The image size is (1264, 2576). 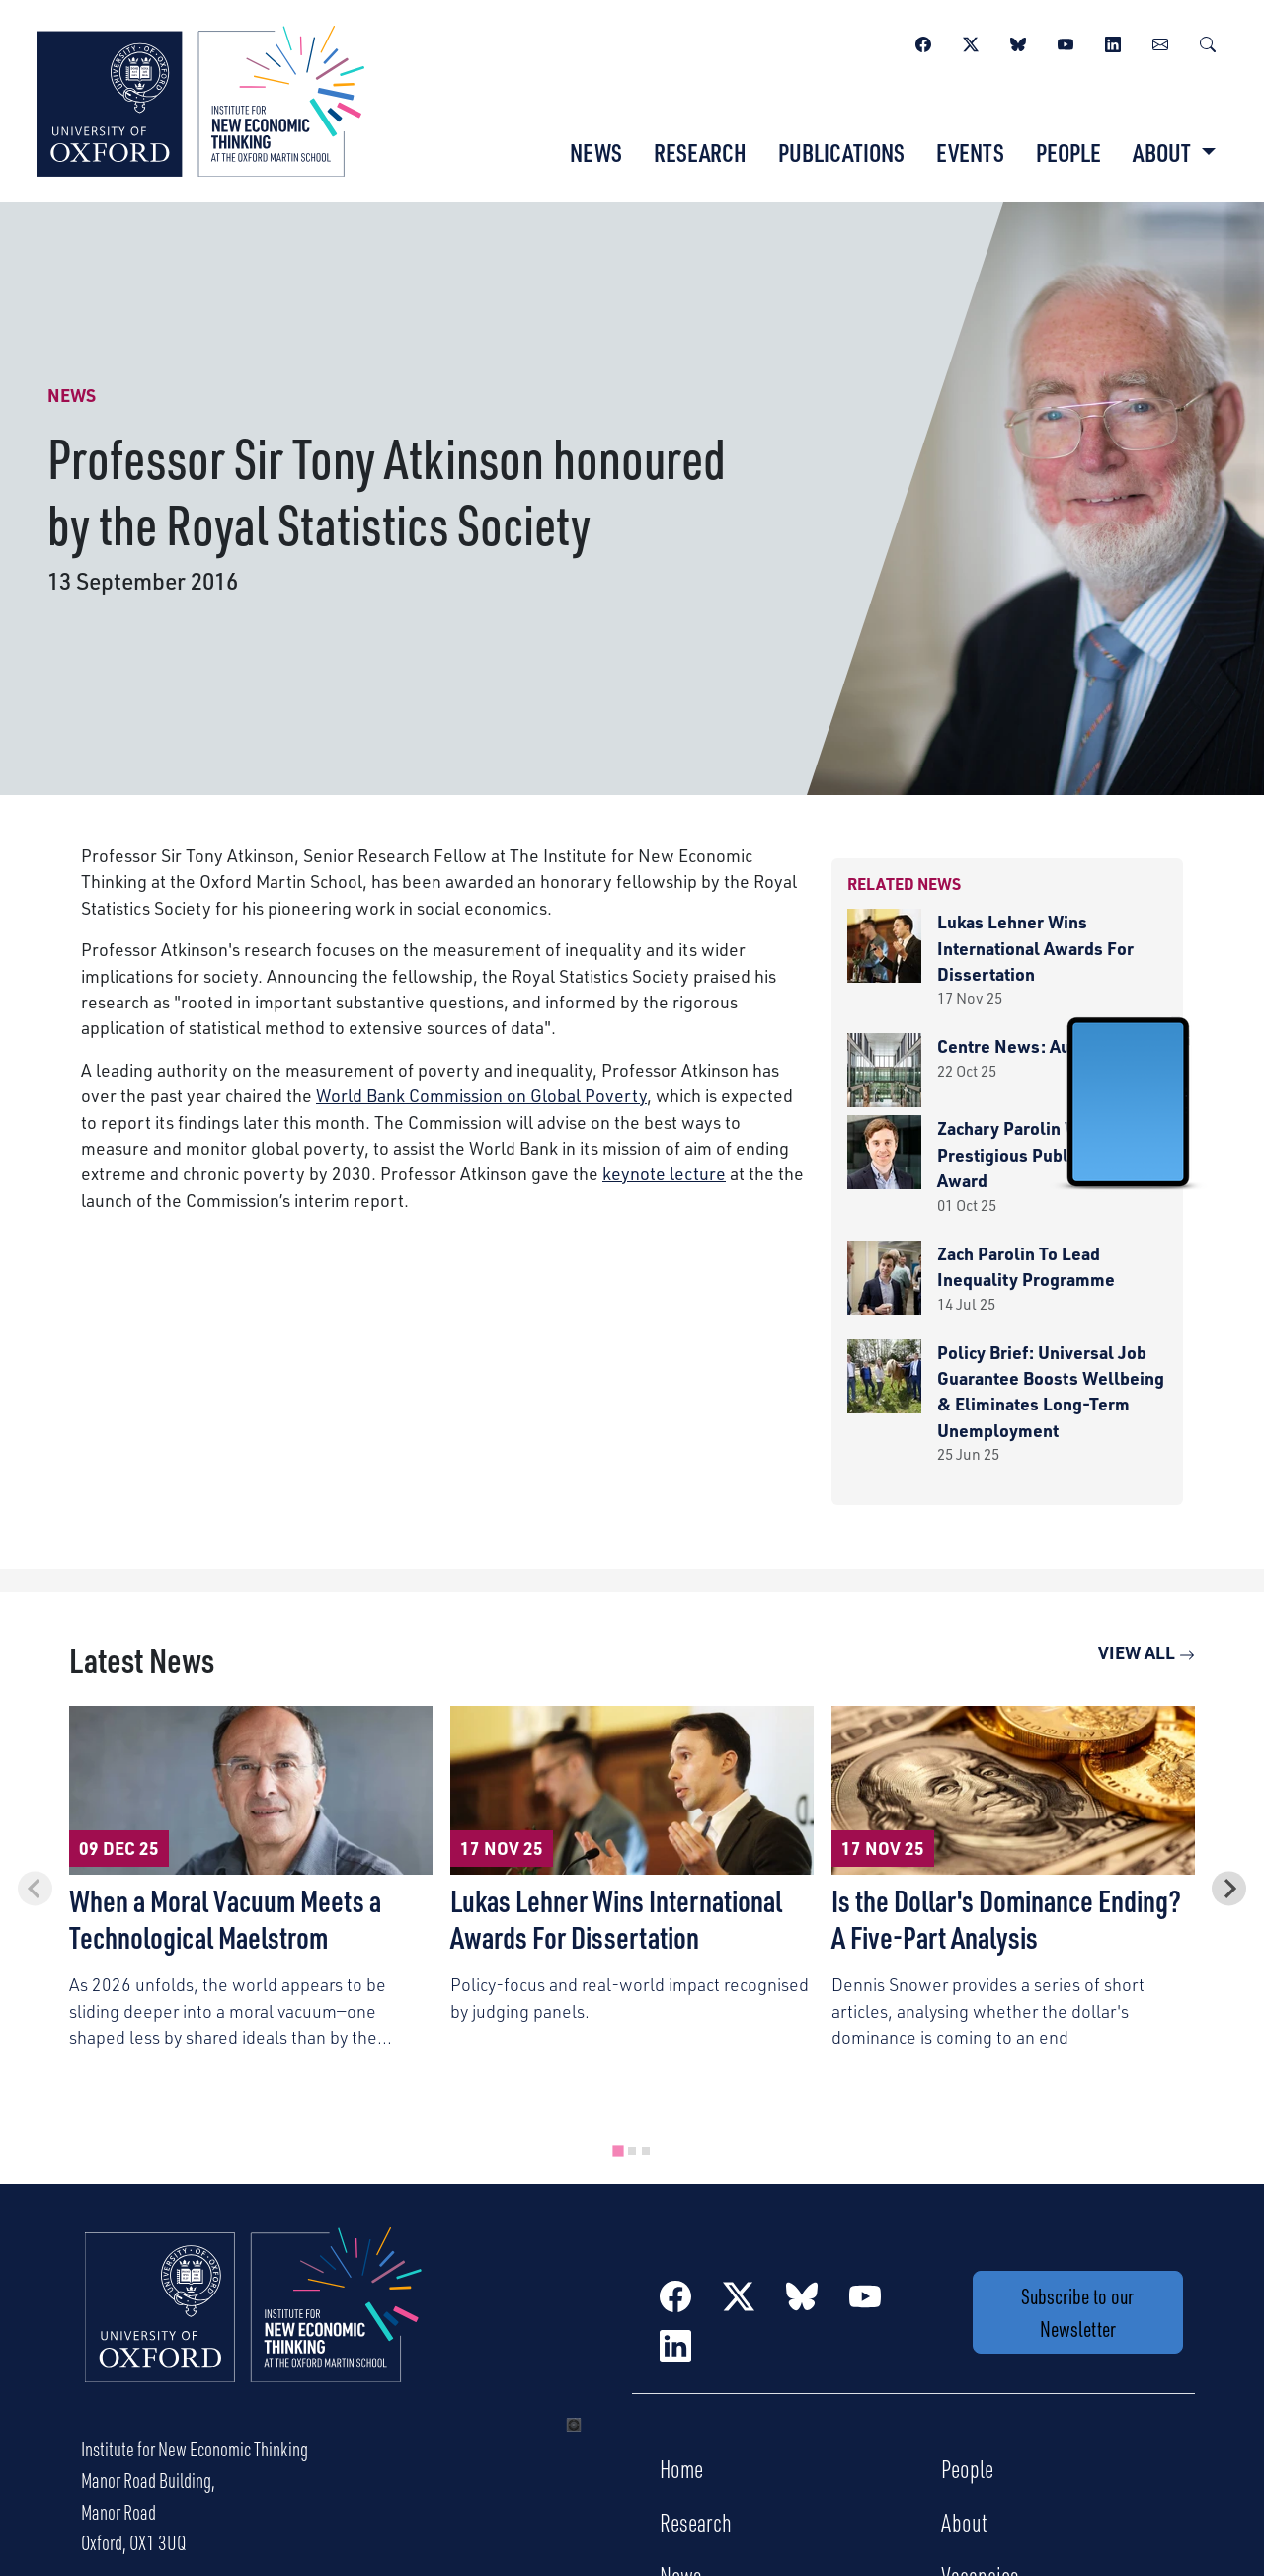 What do you see at coordinates (574, 2425) in the screenshot?
I see `access ipod shuffle device settings` at bounding box center [574, 2425].